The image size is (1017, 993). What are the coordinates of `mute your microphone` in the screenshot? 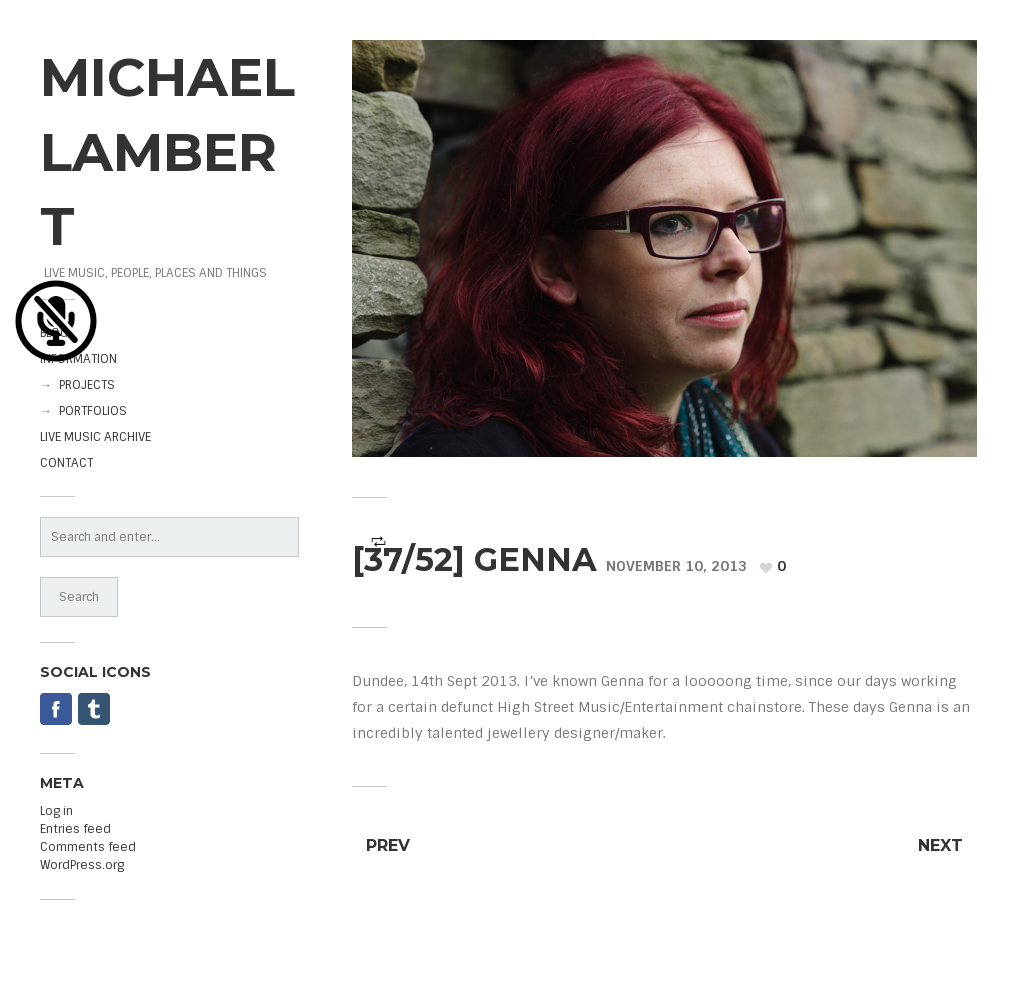 It's located at (56, 321).